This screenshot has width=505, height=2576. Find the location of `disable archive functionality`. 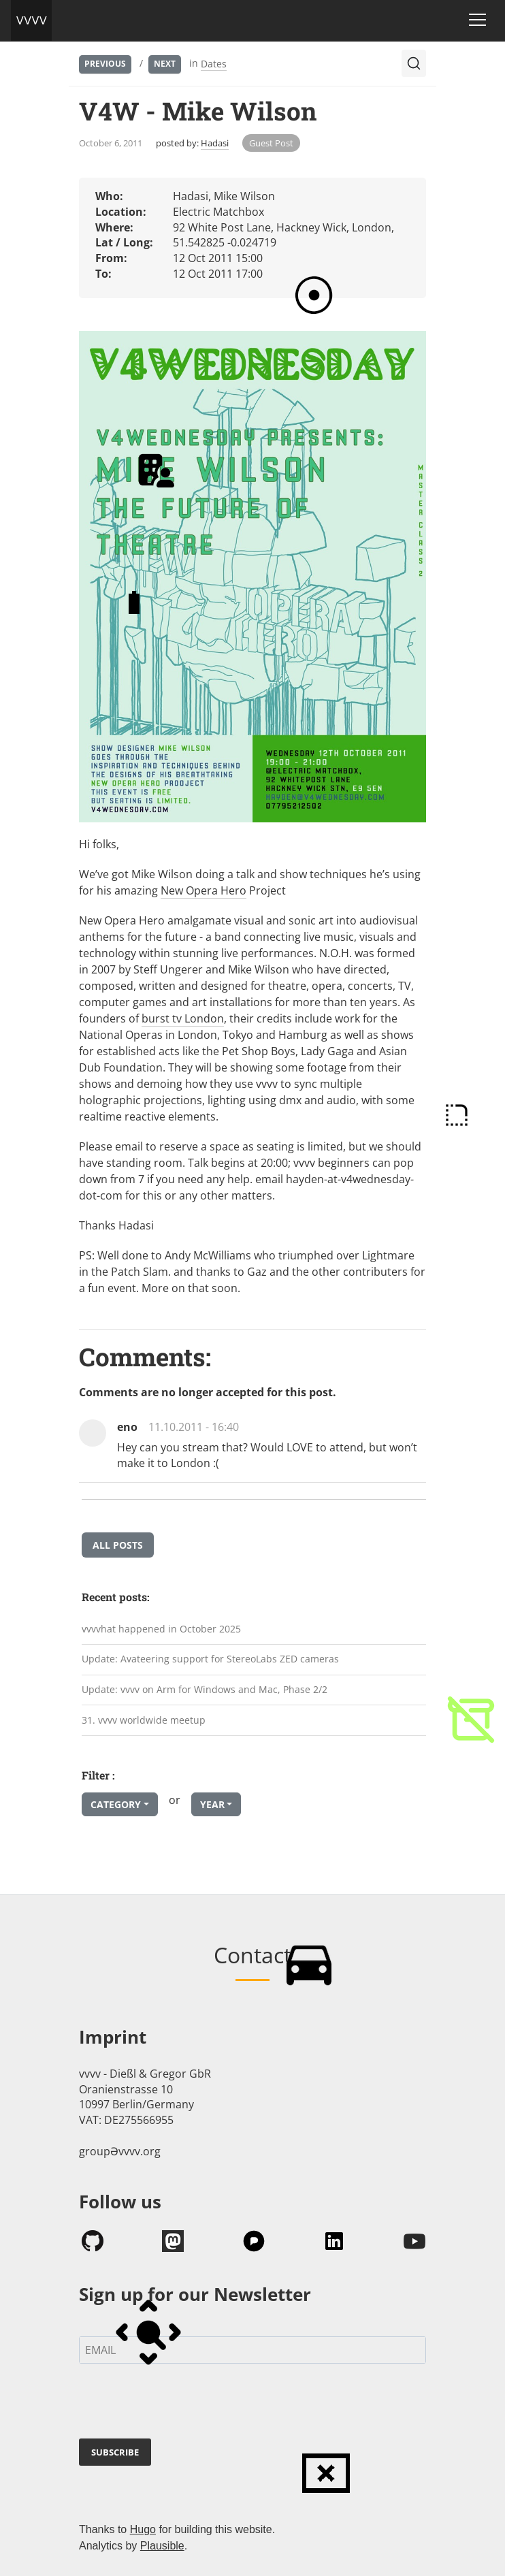

disable archive functionality is located at coordinates (471, 1720).